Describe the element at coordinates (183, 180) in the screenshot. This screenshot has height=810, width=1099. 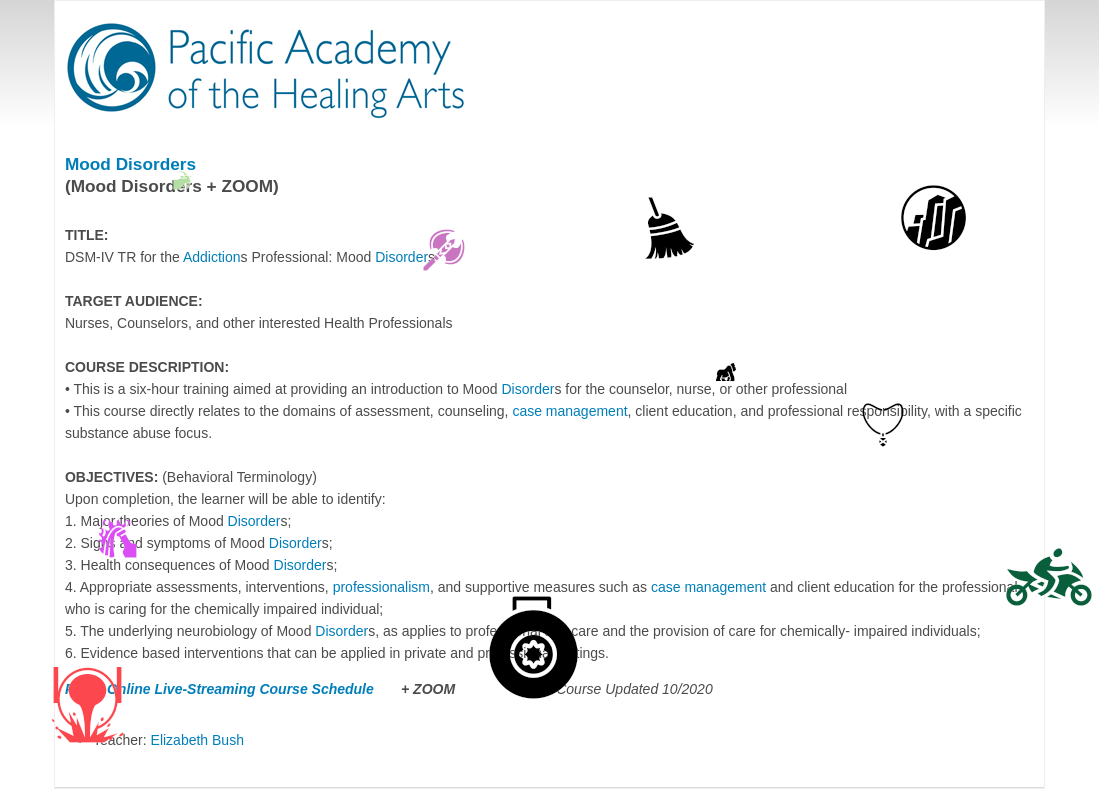
I see `represents Capricorn zodiac sign` at that location.